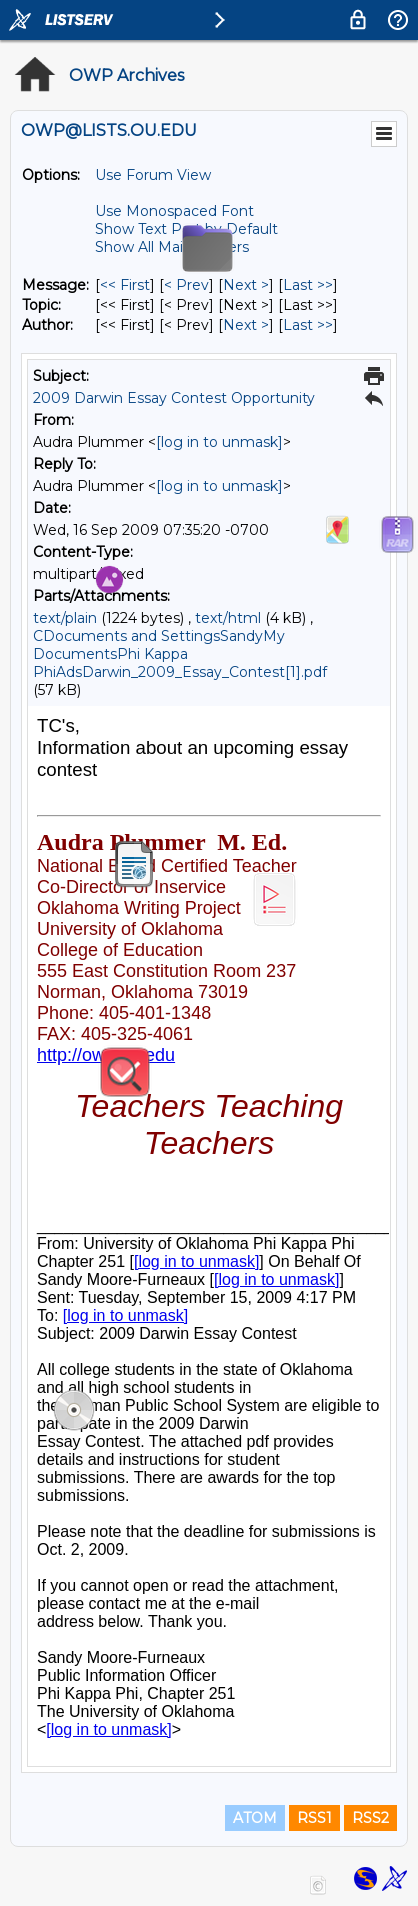 The image size is (418, 1906). What do you see at coordinates (125, 1072) in the screenshot?
I see `open dconf editor to modify system settings` at bounding box center [125, 1072].